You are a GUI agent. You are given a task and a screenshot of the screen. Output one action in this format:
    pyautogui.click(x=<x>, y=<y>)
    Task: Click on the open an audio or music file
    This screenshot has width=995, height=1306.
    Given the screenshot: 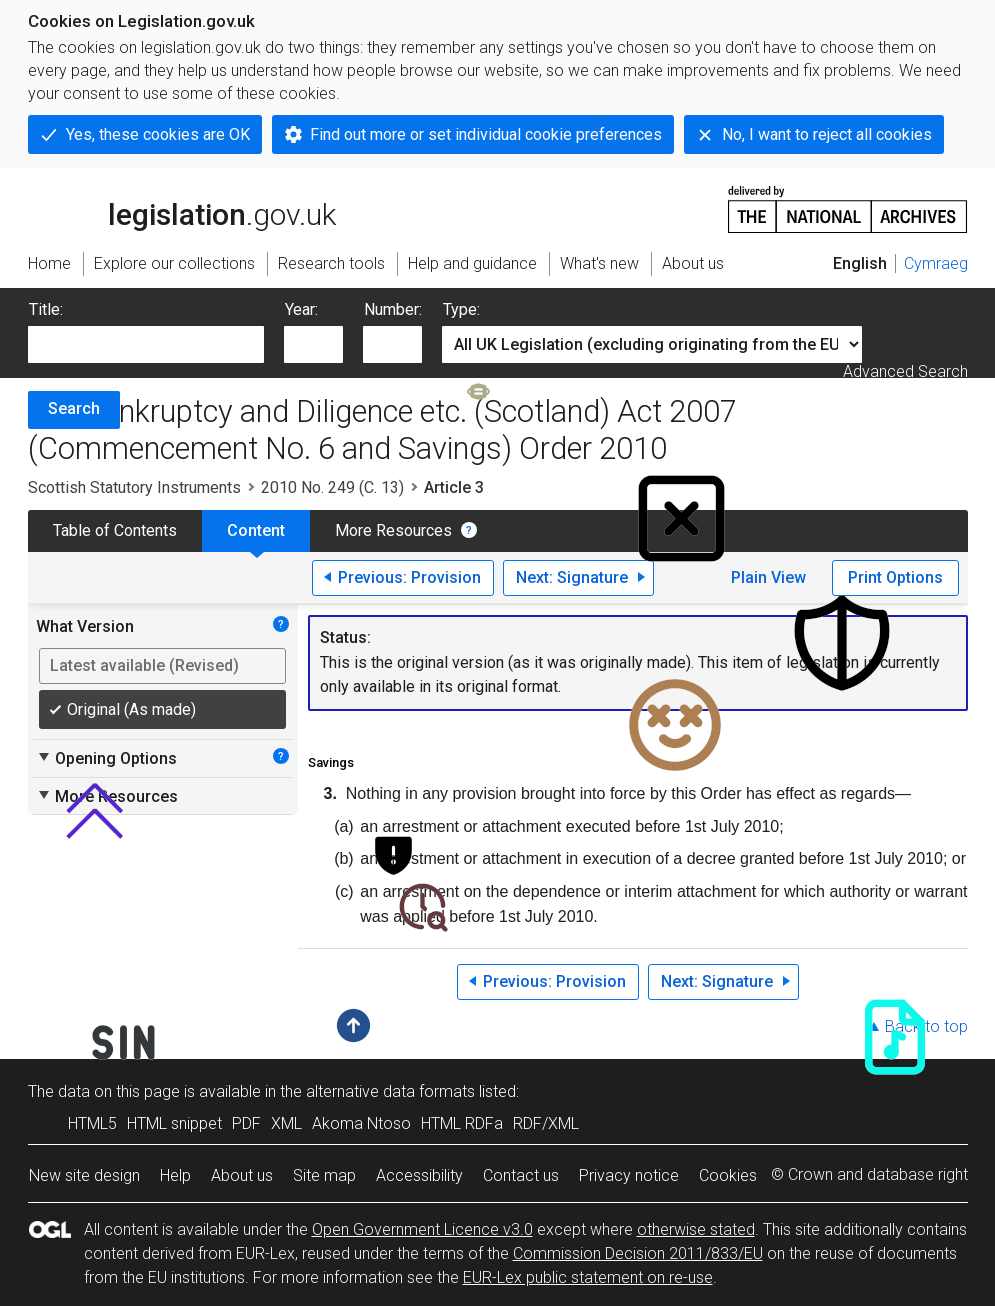 What is the action you would take?
    pyautogui.click(x=895, y=1037)
    